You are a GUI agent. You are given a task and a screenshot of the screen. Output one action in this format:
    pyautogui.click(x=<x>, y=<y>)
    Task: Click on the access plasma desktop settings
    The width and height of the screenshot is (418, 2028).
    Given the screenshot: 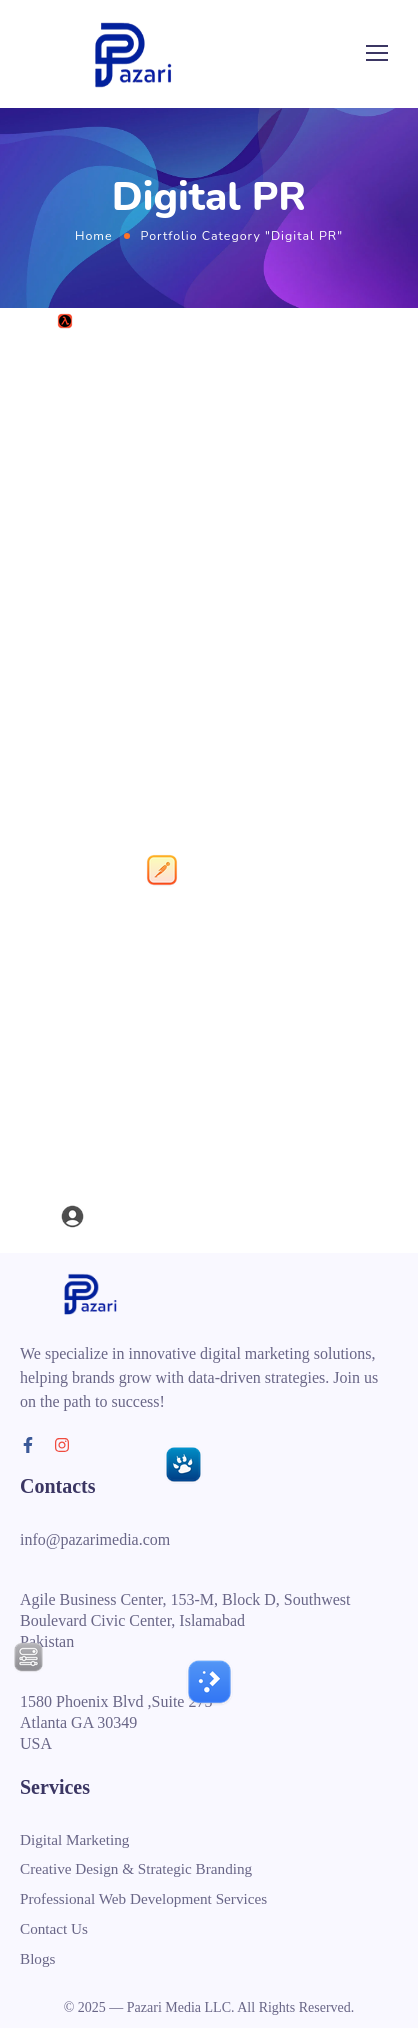 What is the action you would take?
    pyautogui.click(x=209, y=1682)
    